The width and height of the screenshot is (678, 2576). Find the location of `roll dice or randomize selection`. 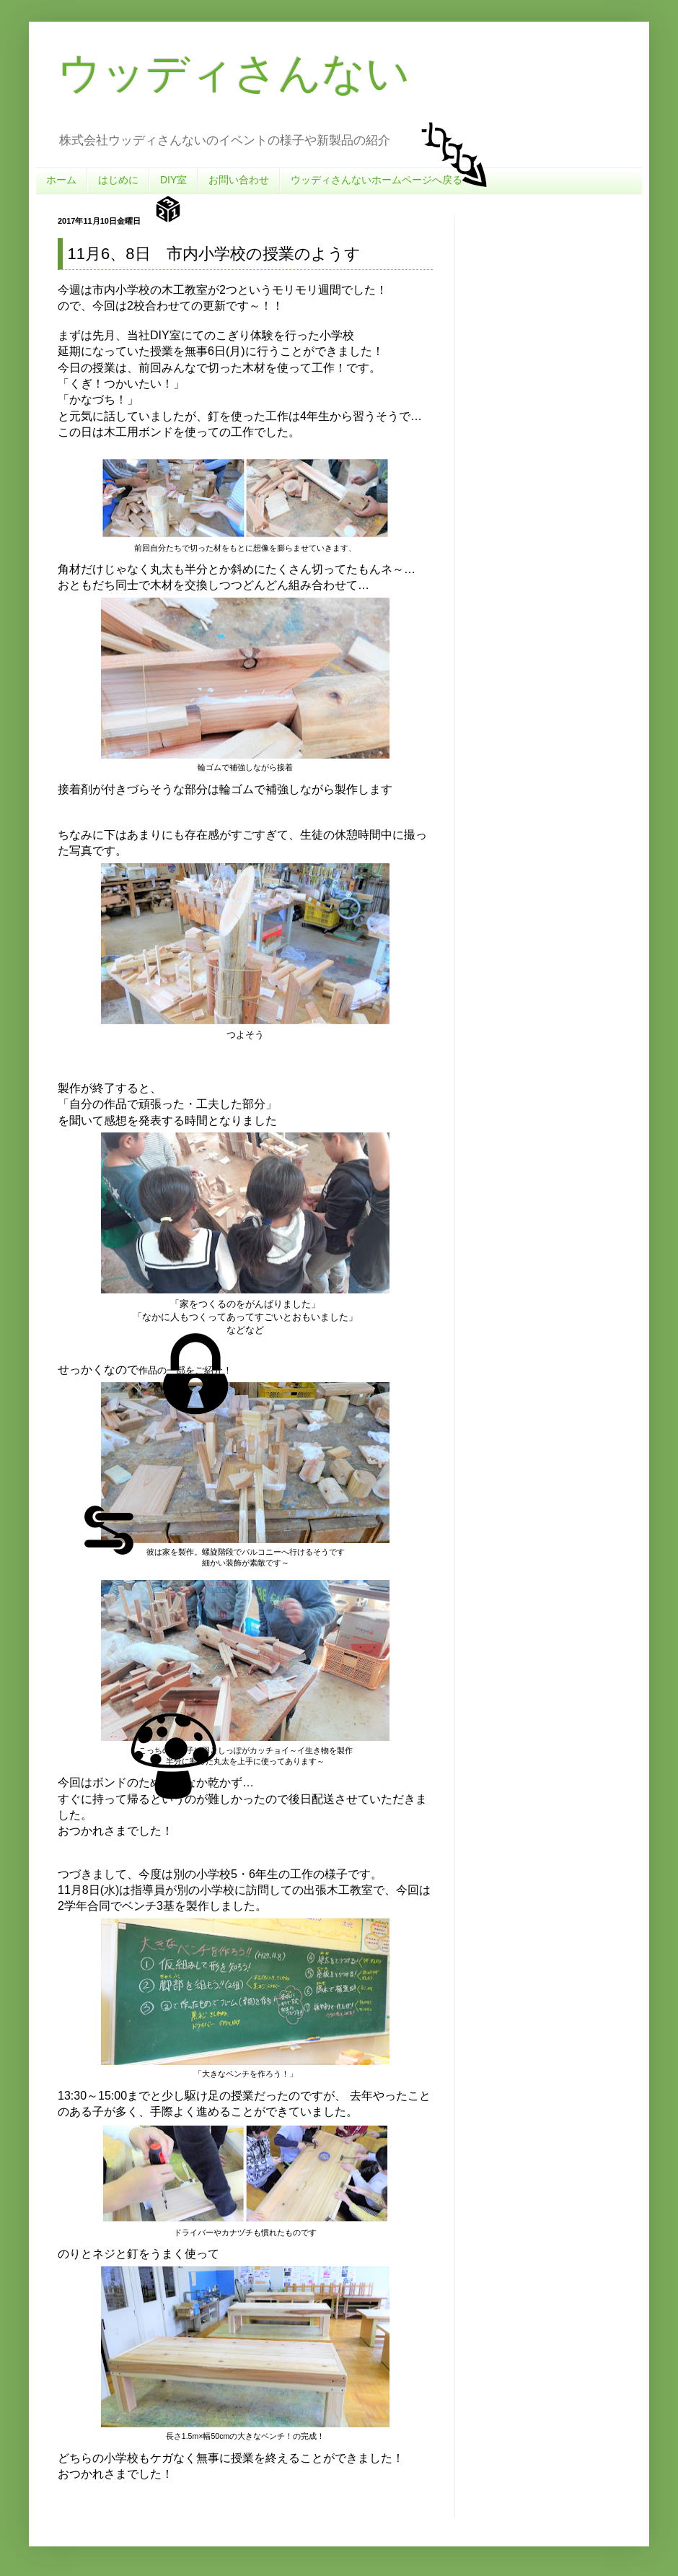

roll dice or randomize selection is located at coordinates (168, 209).